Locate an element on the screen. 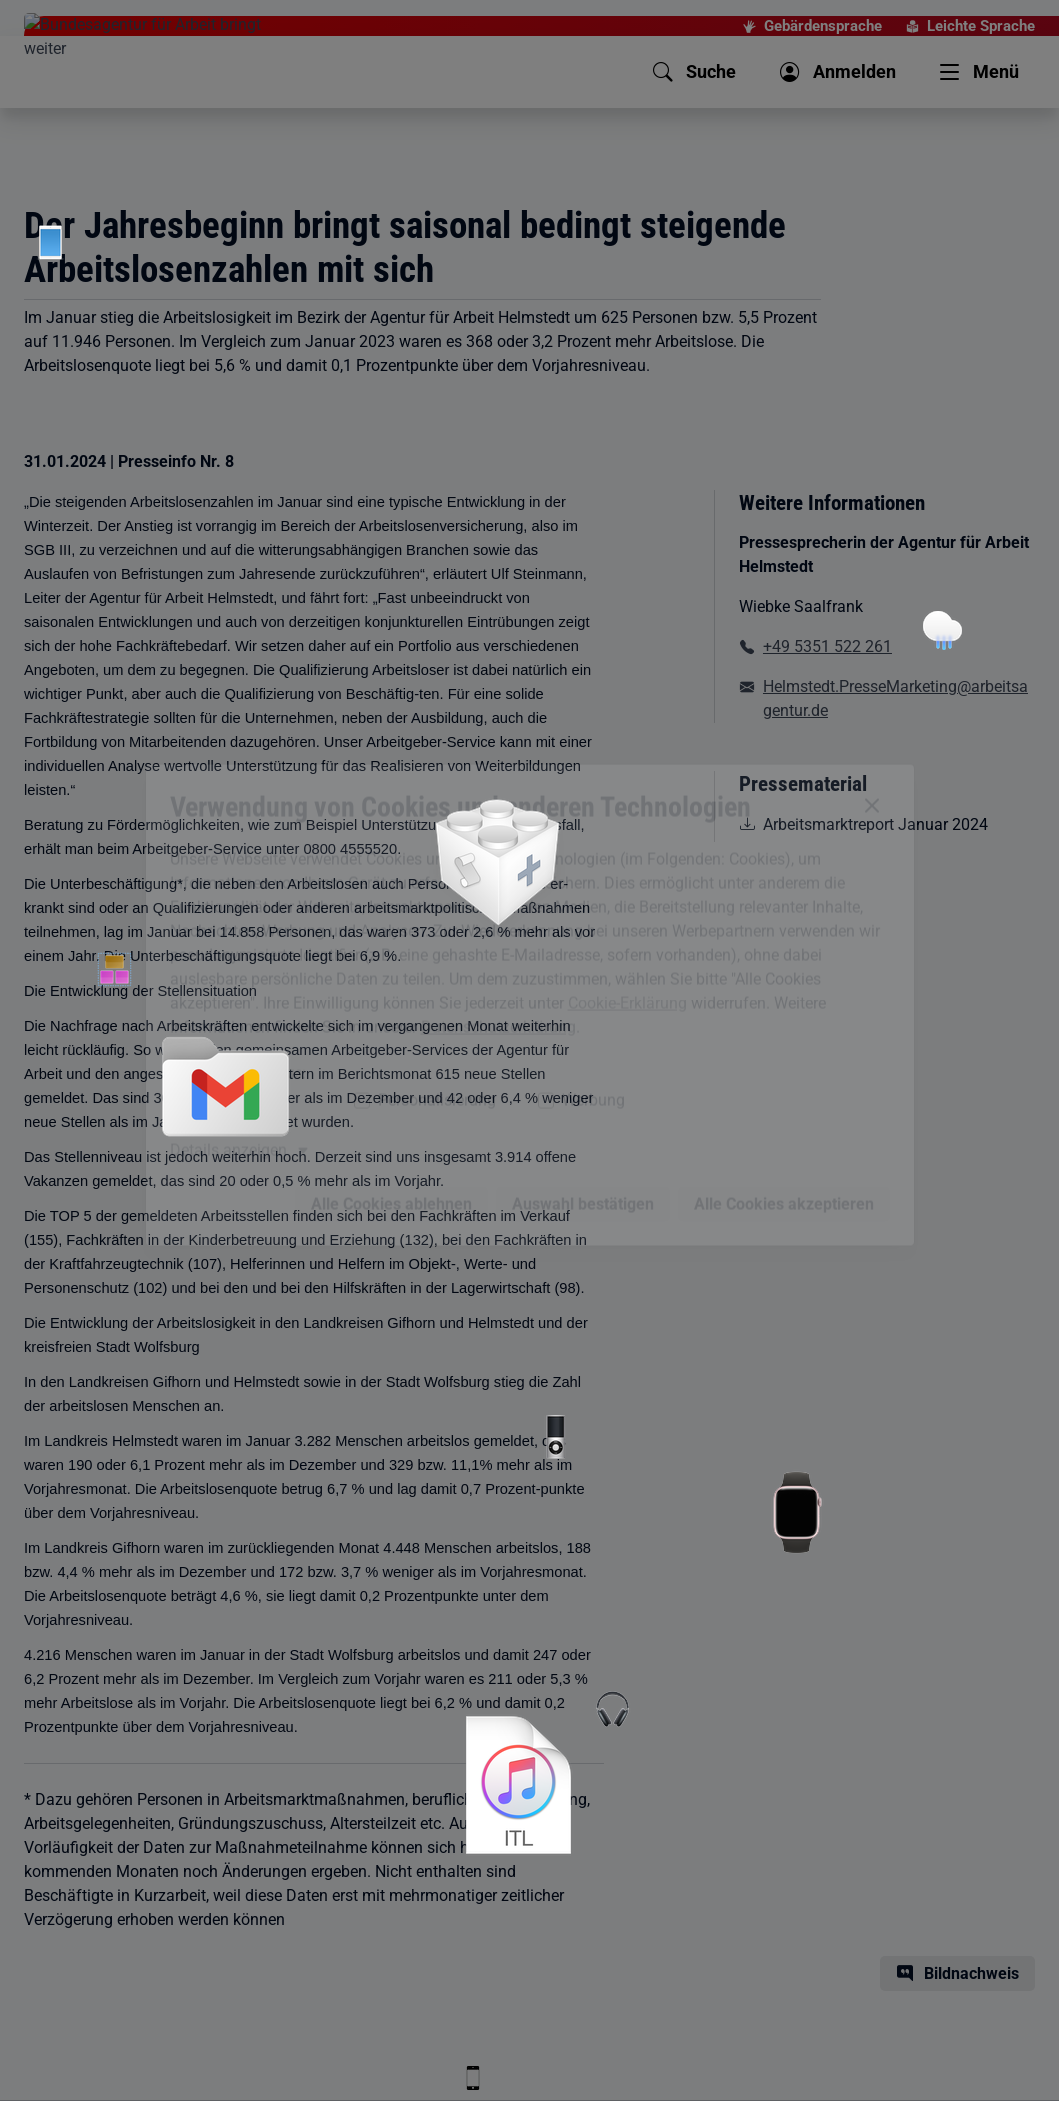  select all items in the current view is located at coordinates (114, 969).